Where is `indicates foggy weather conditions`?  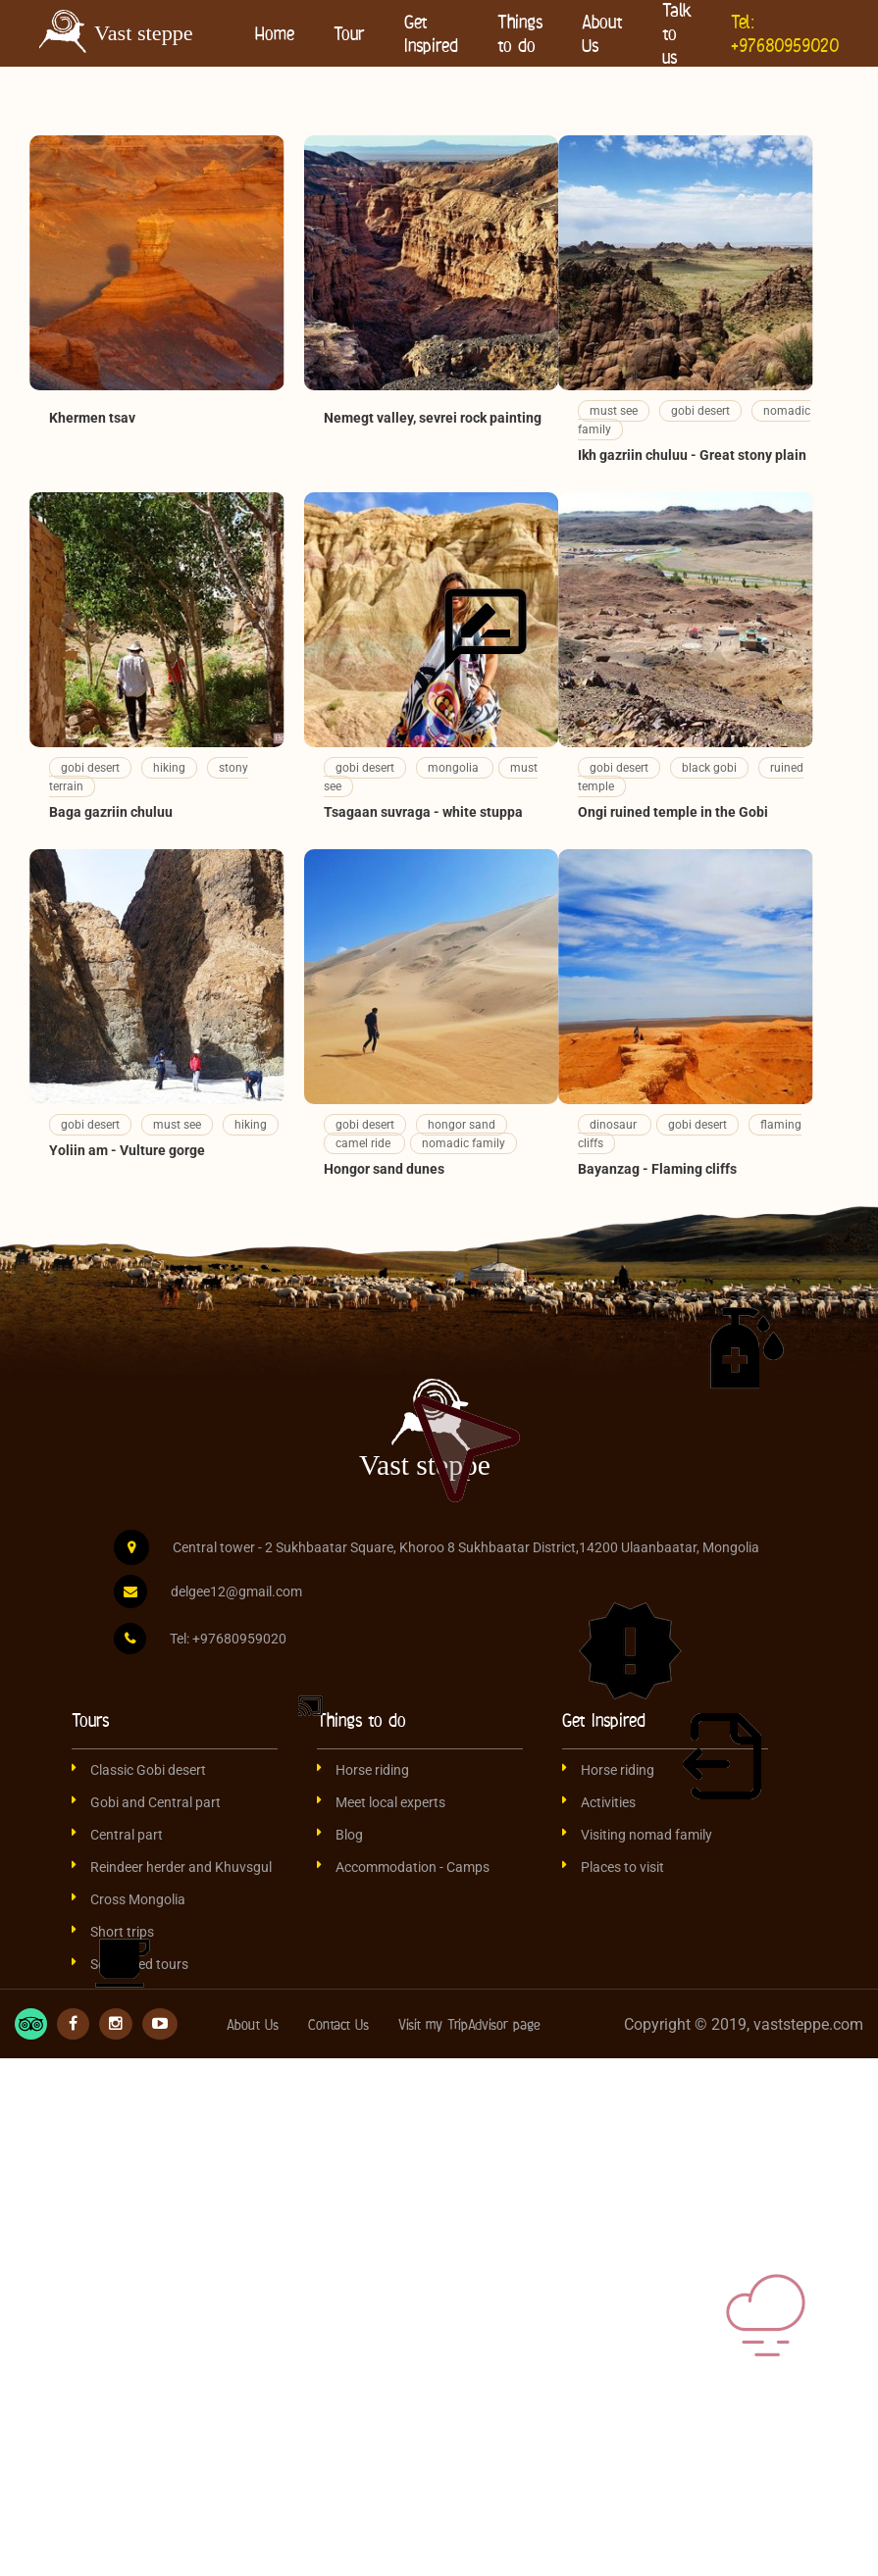 indicates foggy weather conditions is located at coordinates (765, 2313).